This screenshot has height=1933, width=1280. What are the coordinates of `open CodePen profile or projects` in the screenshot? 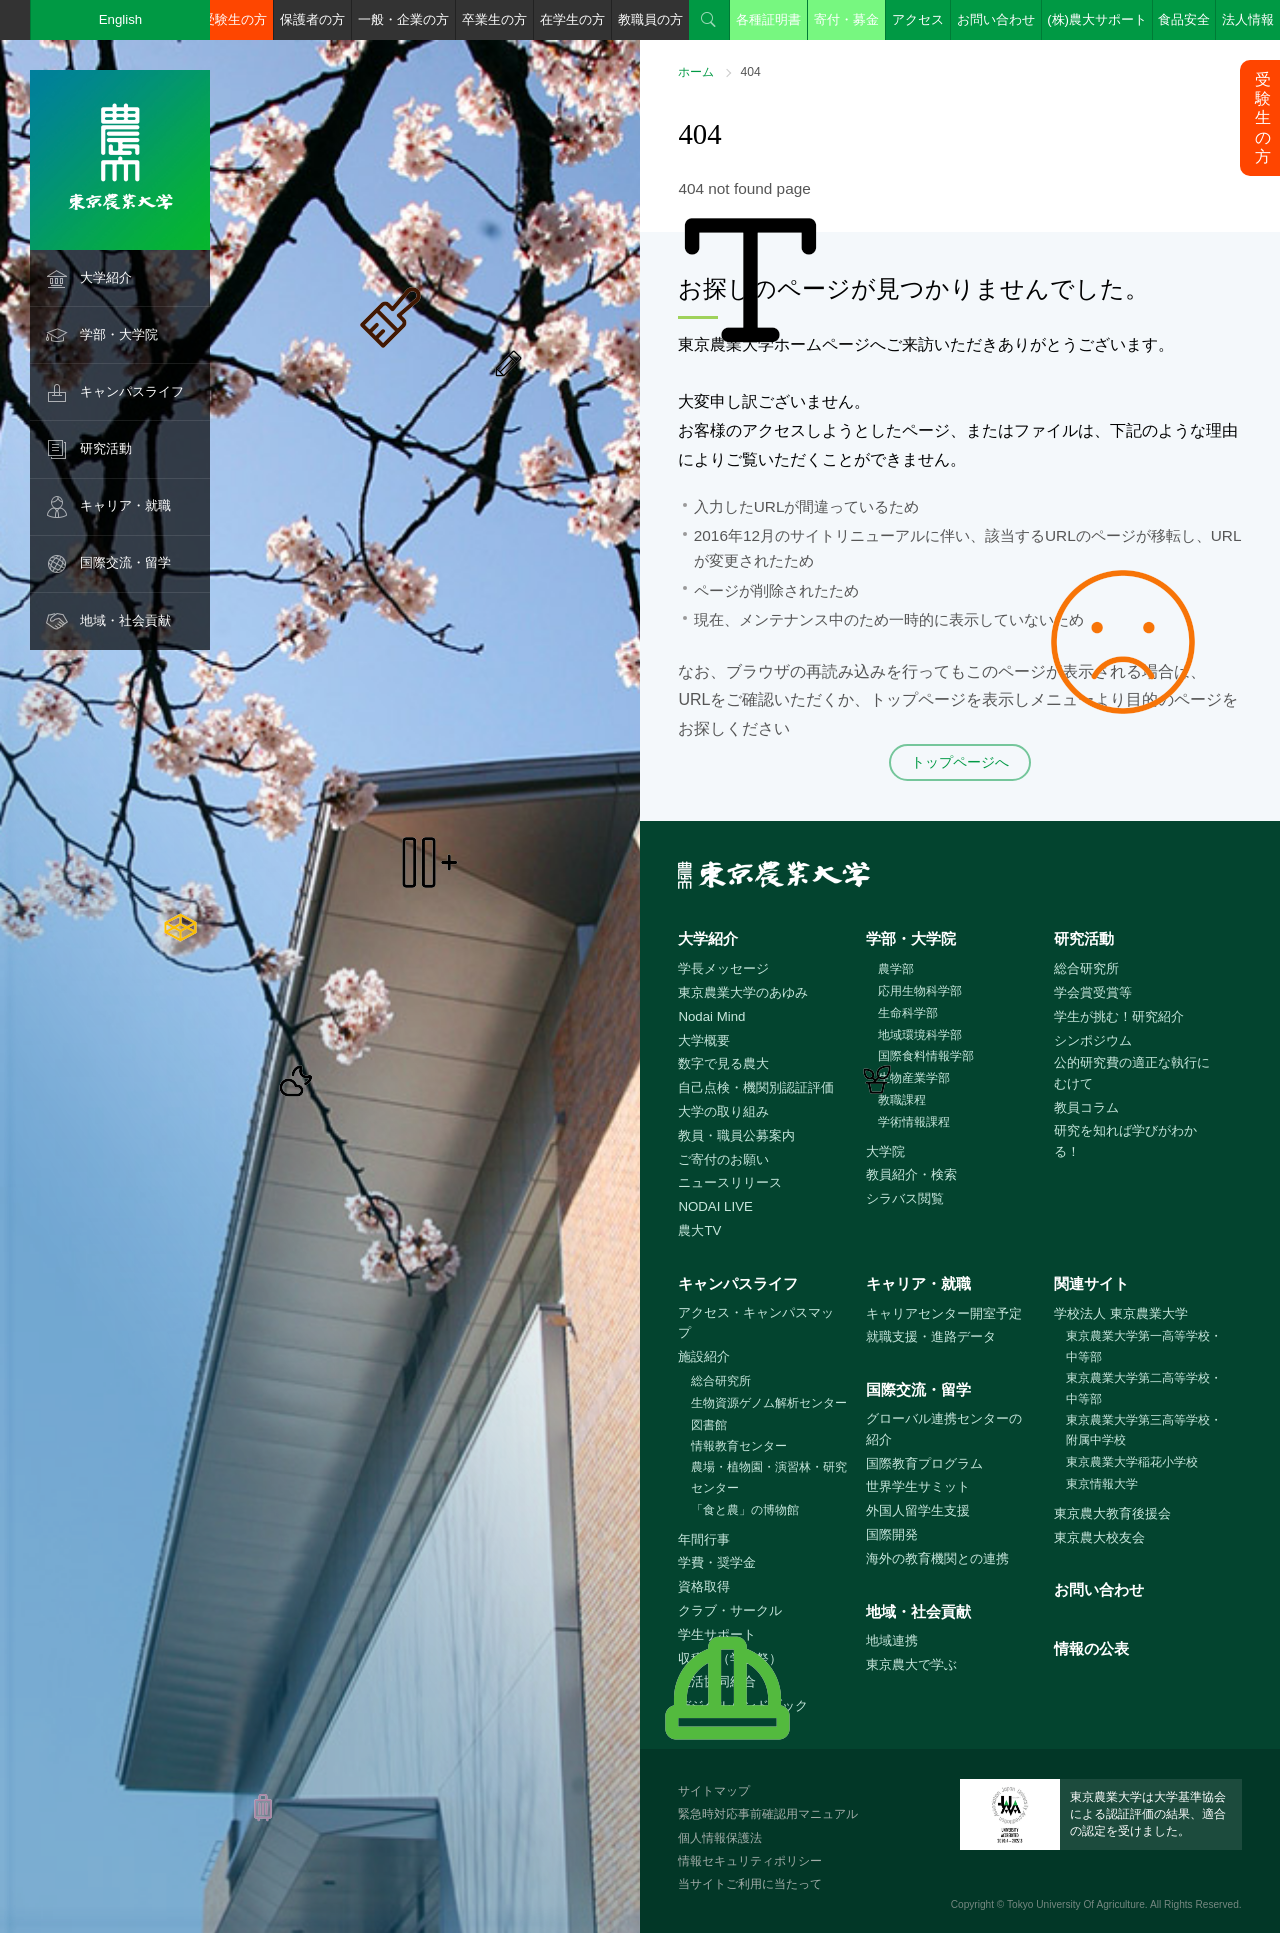 It's located at (180, 927).